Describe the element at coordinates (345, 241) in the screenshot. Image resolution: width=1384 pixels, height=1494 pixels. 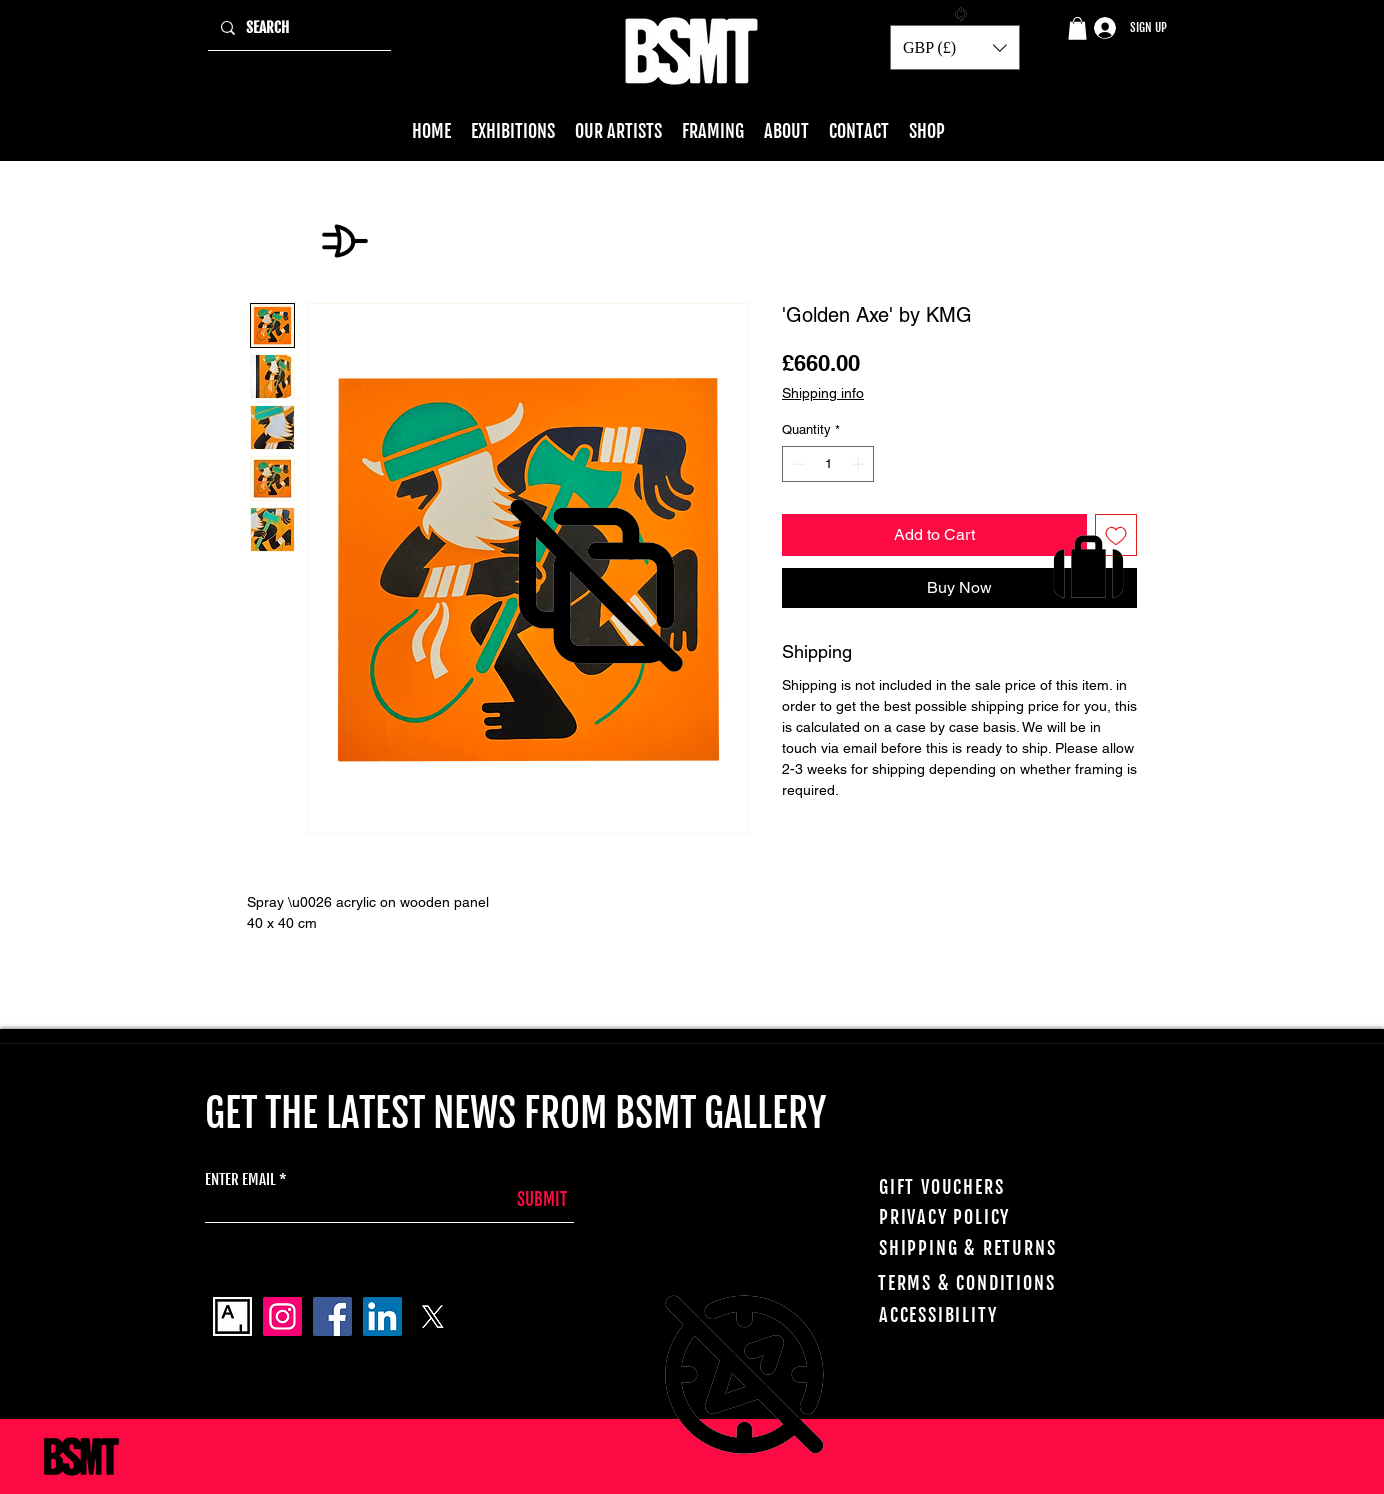
I see `logic OR gate symbol for circuit diagrams` at that location.